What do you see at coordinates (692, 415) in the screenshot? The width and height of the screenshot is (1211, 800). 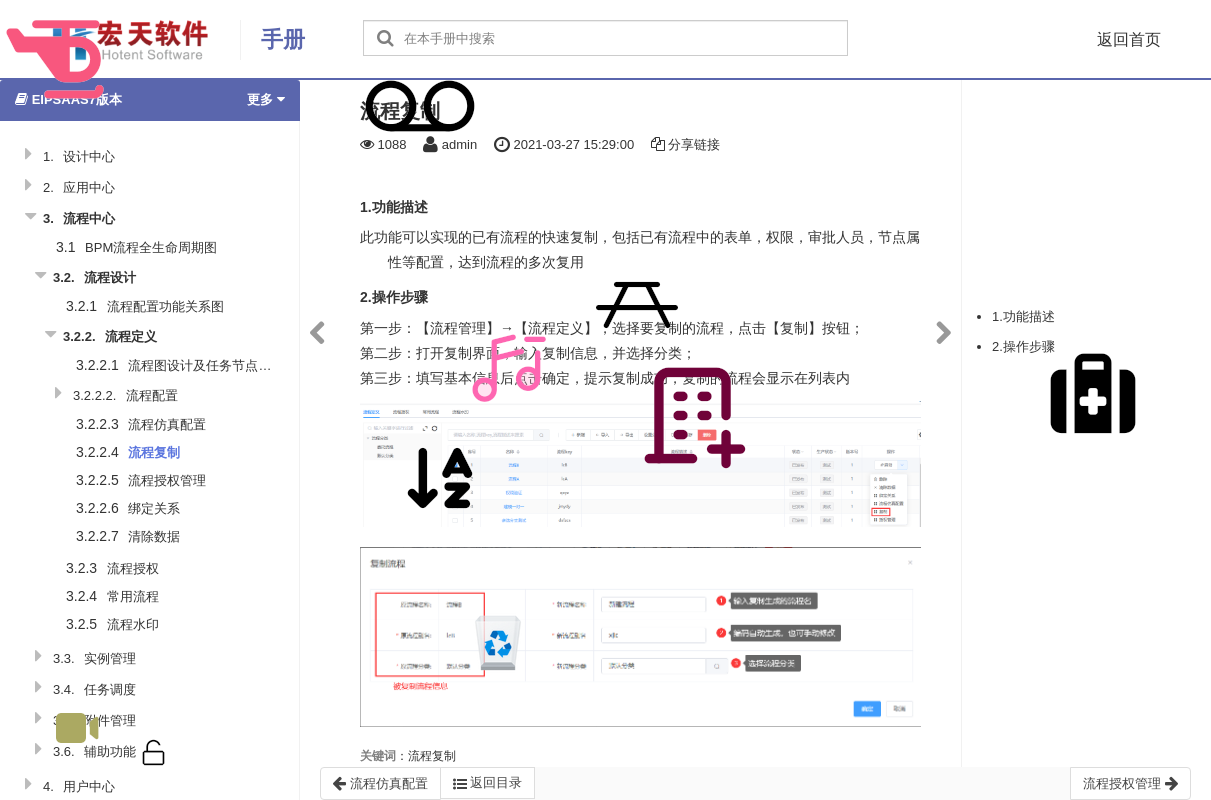 I see `add a new building or property` at bounding box center [692, 415].